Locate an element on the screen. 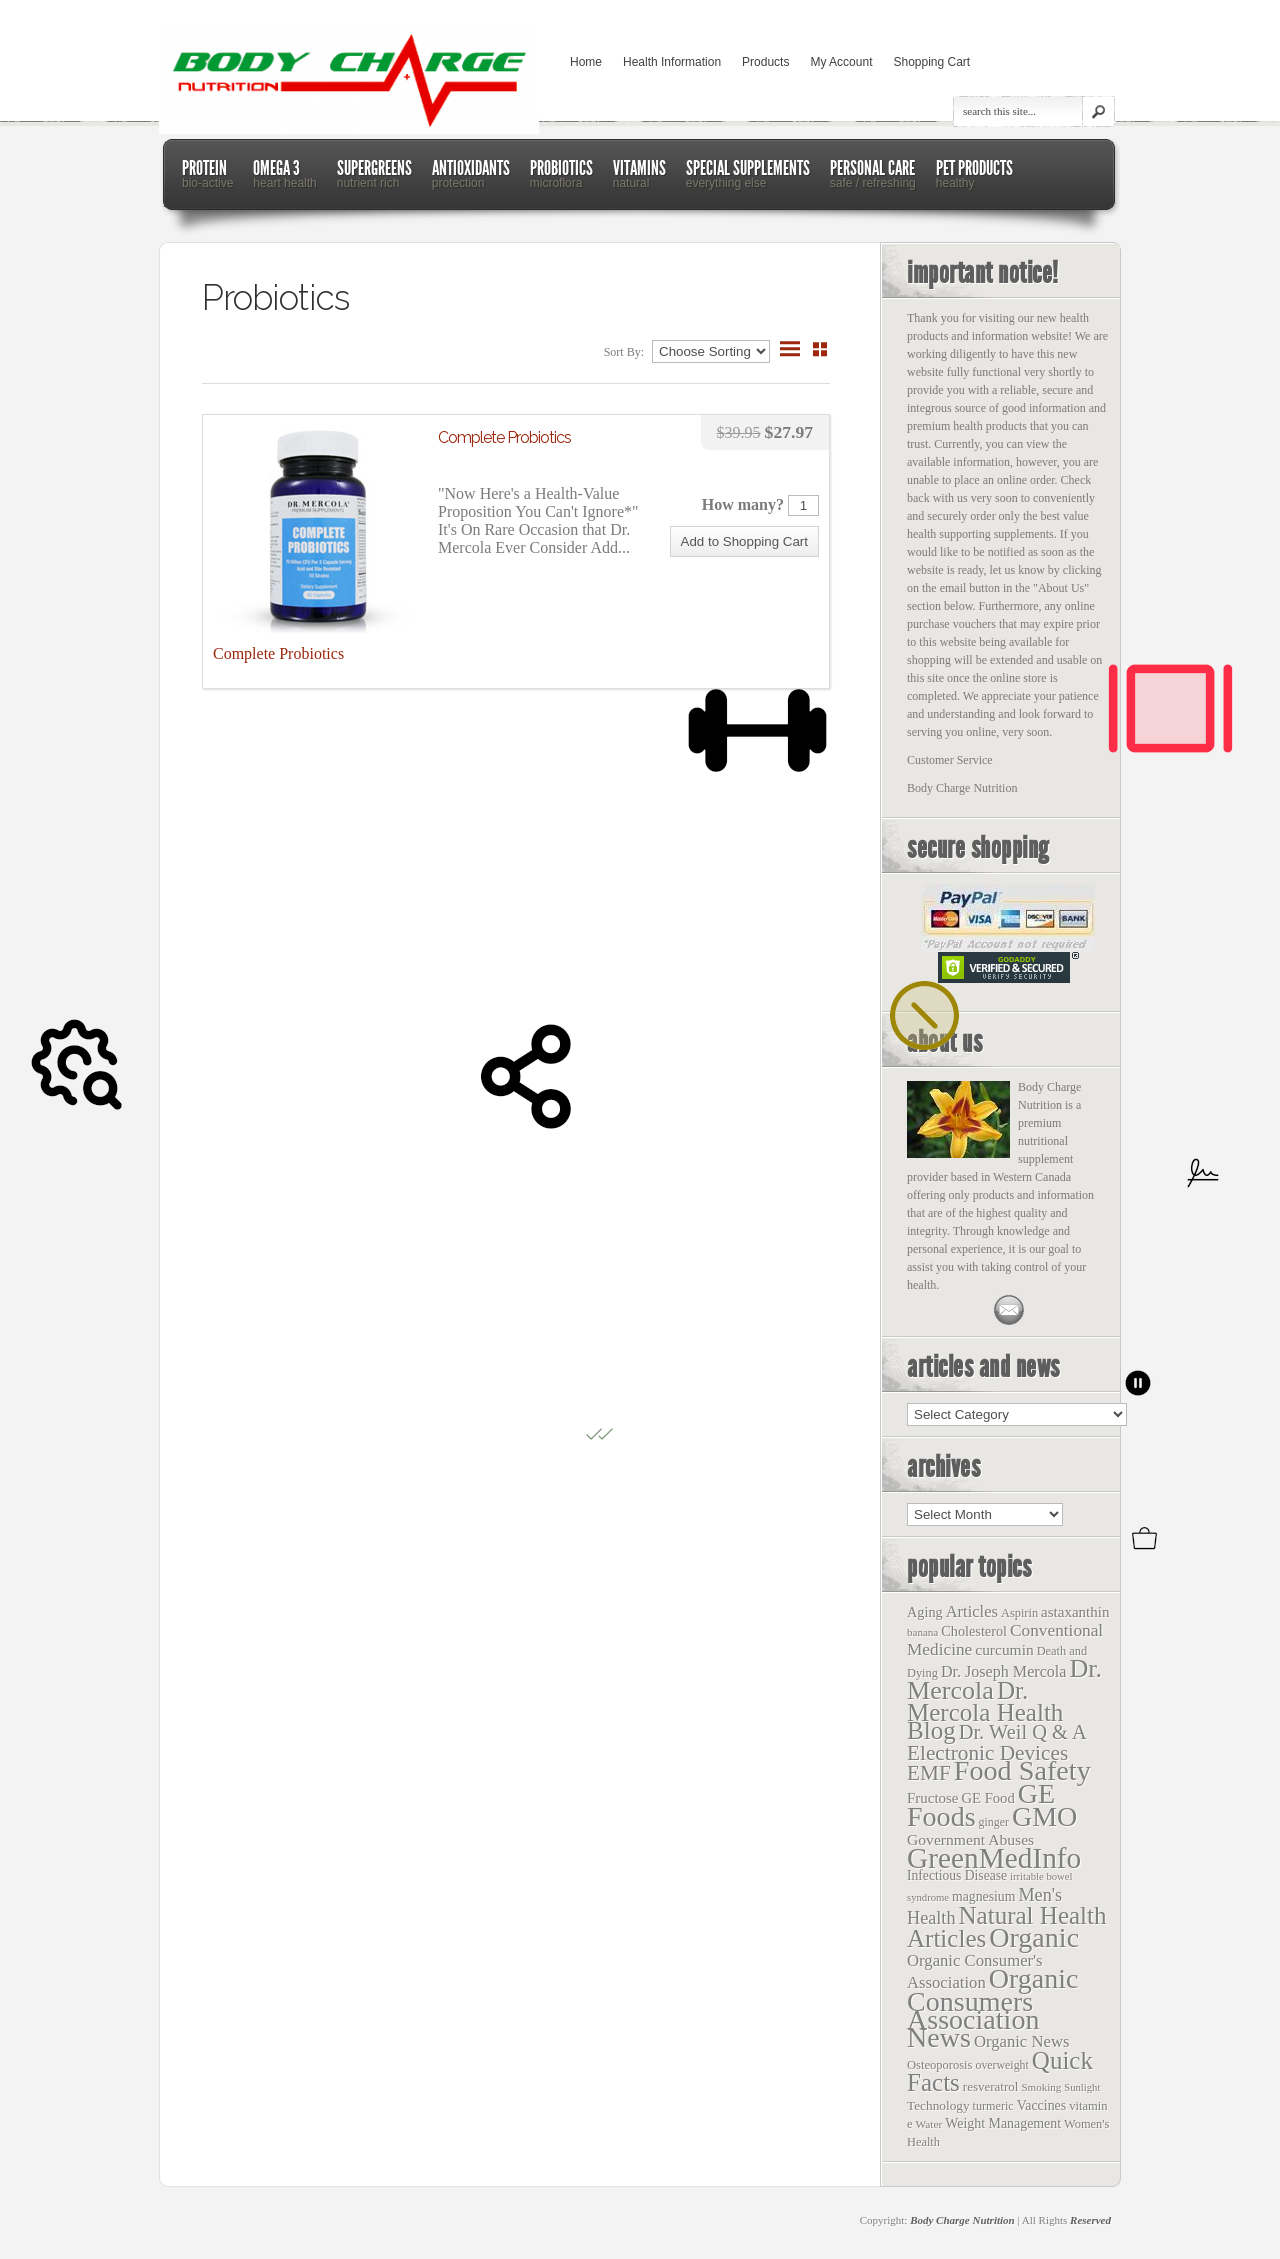  view your shopping bag is located at coordinates (1144, 1539).